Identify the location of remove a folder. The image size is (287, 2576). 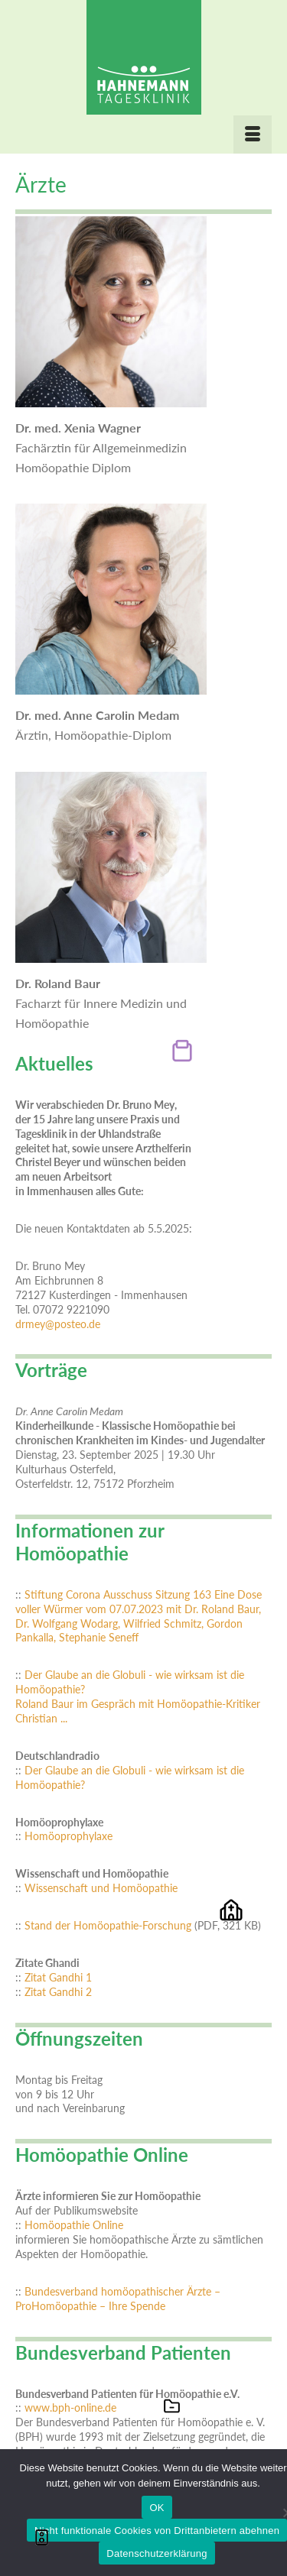
(171, 2406).